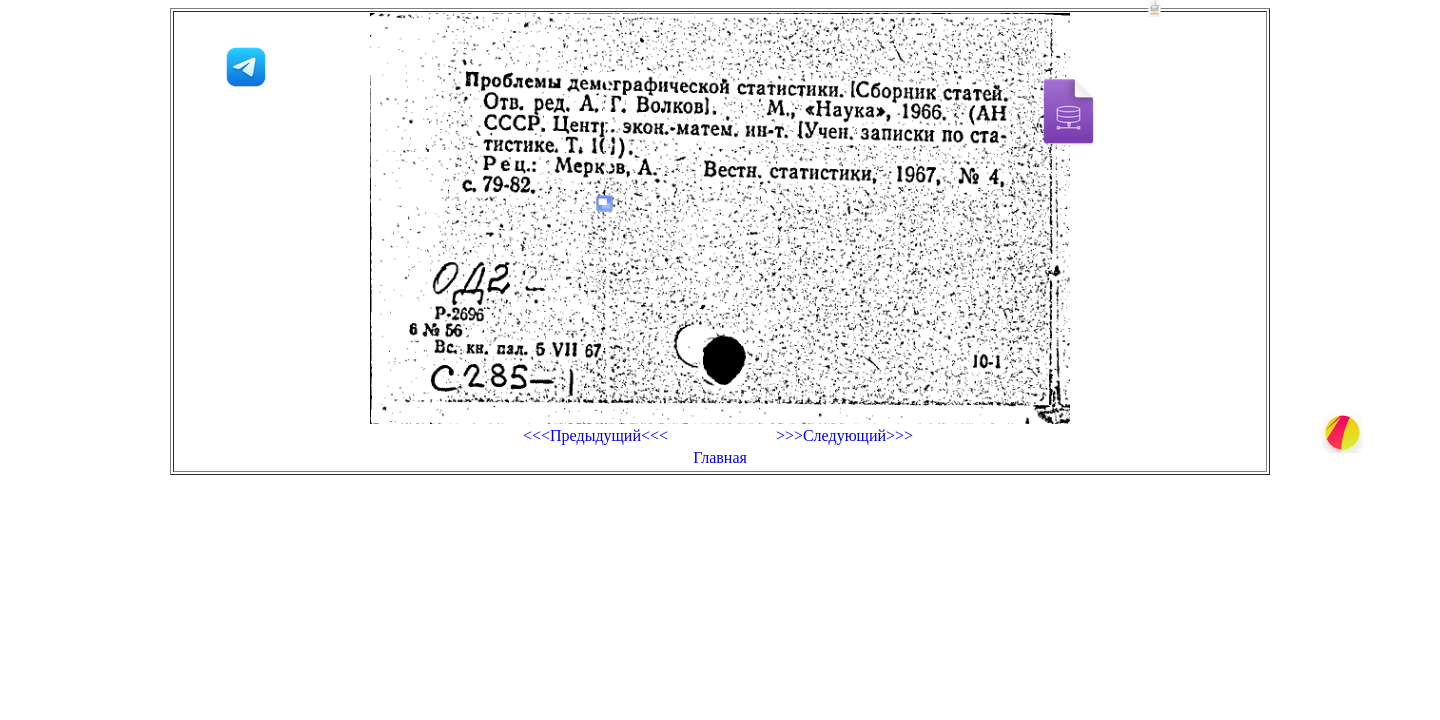 This screenshot has width=1440, height=720. I want to click on a yaml configuration file, so click(1154, 8).